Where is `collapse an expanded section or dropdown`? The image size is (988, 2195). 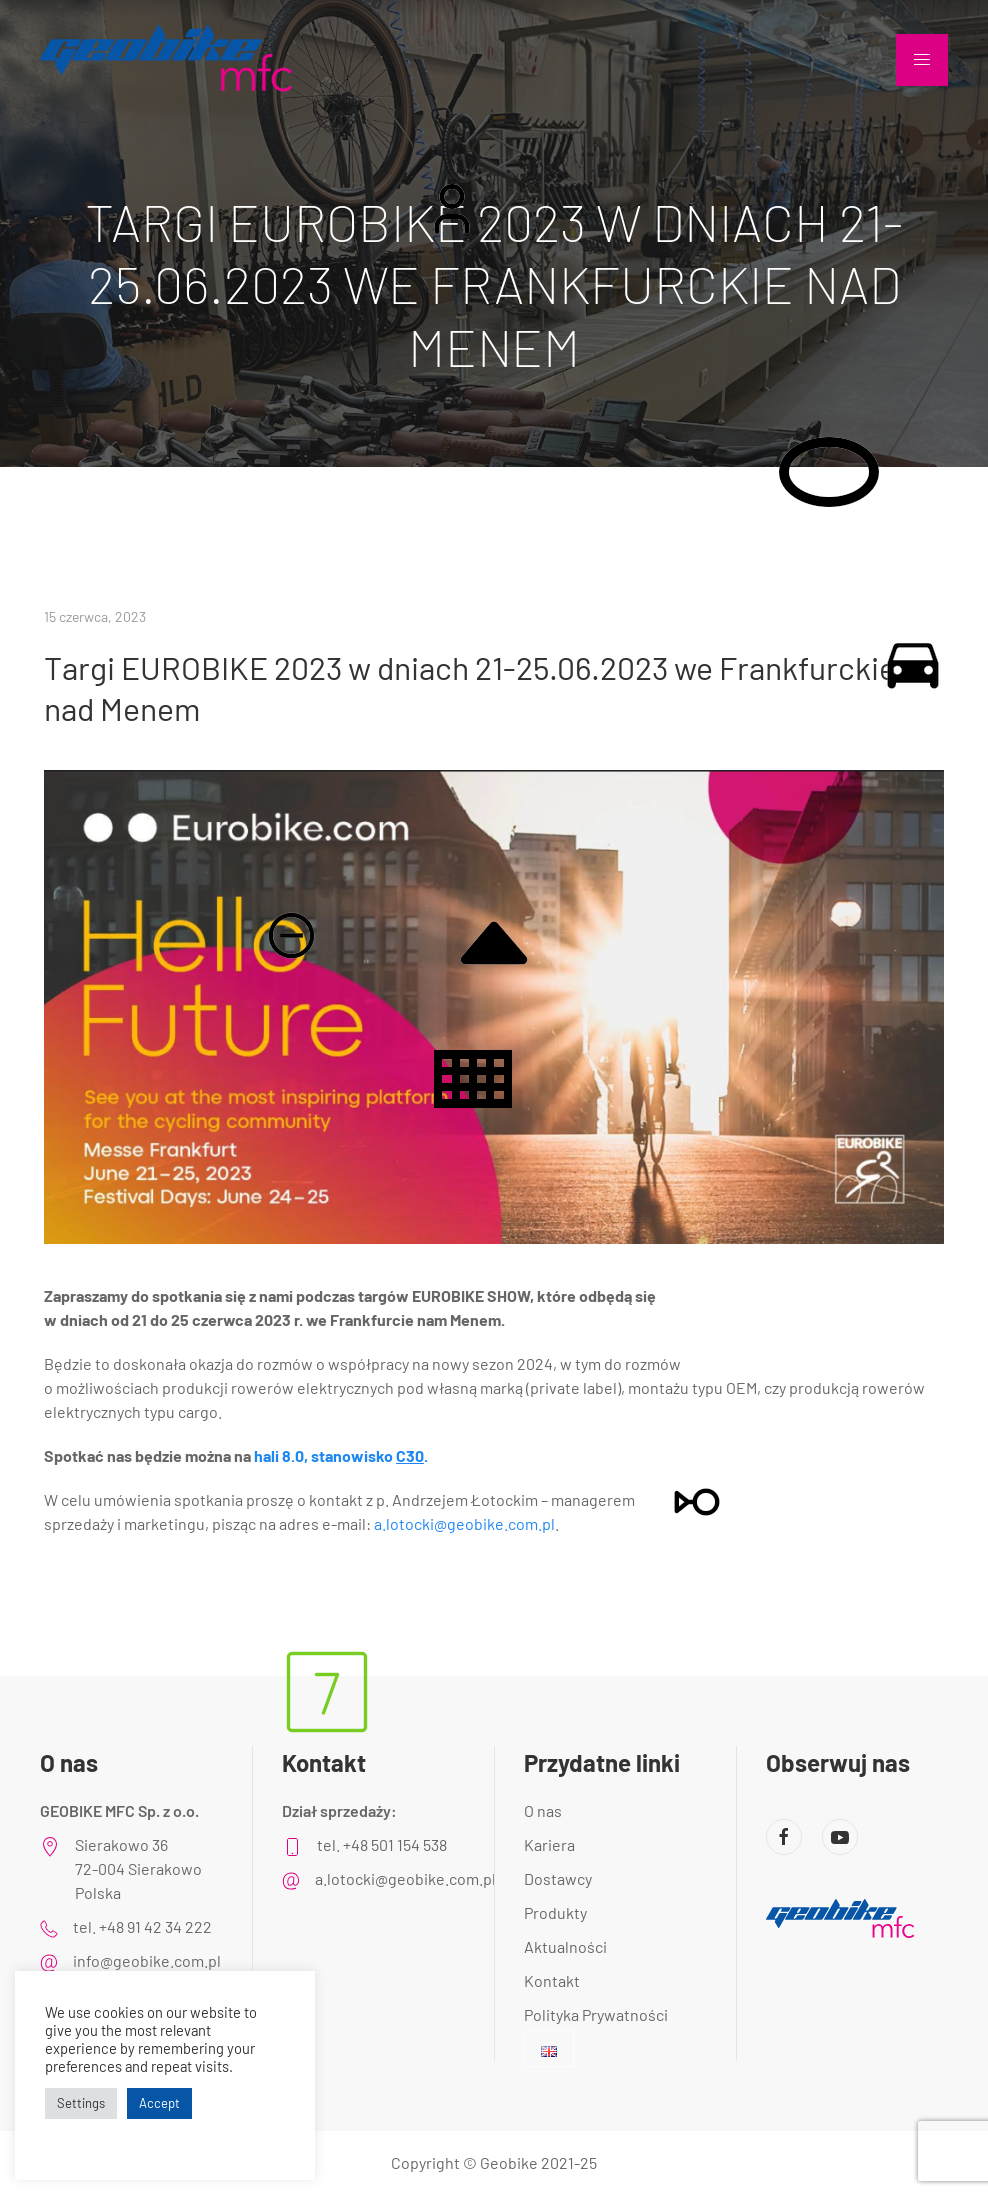 collapse an expanded section or dropdown is located at coordinates (494, 943).